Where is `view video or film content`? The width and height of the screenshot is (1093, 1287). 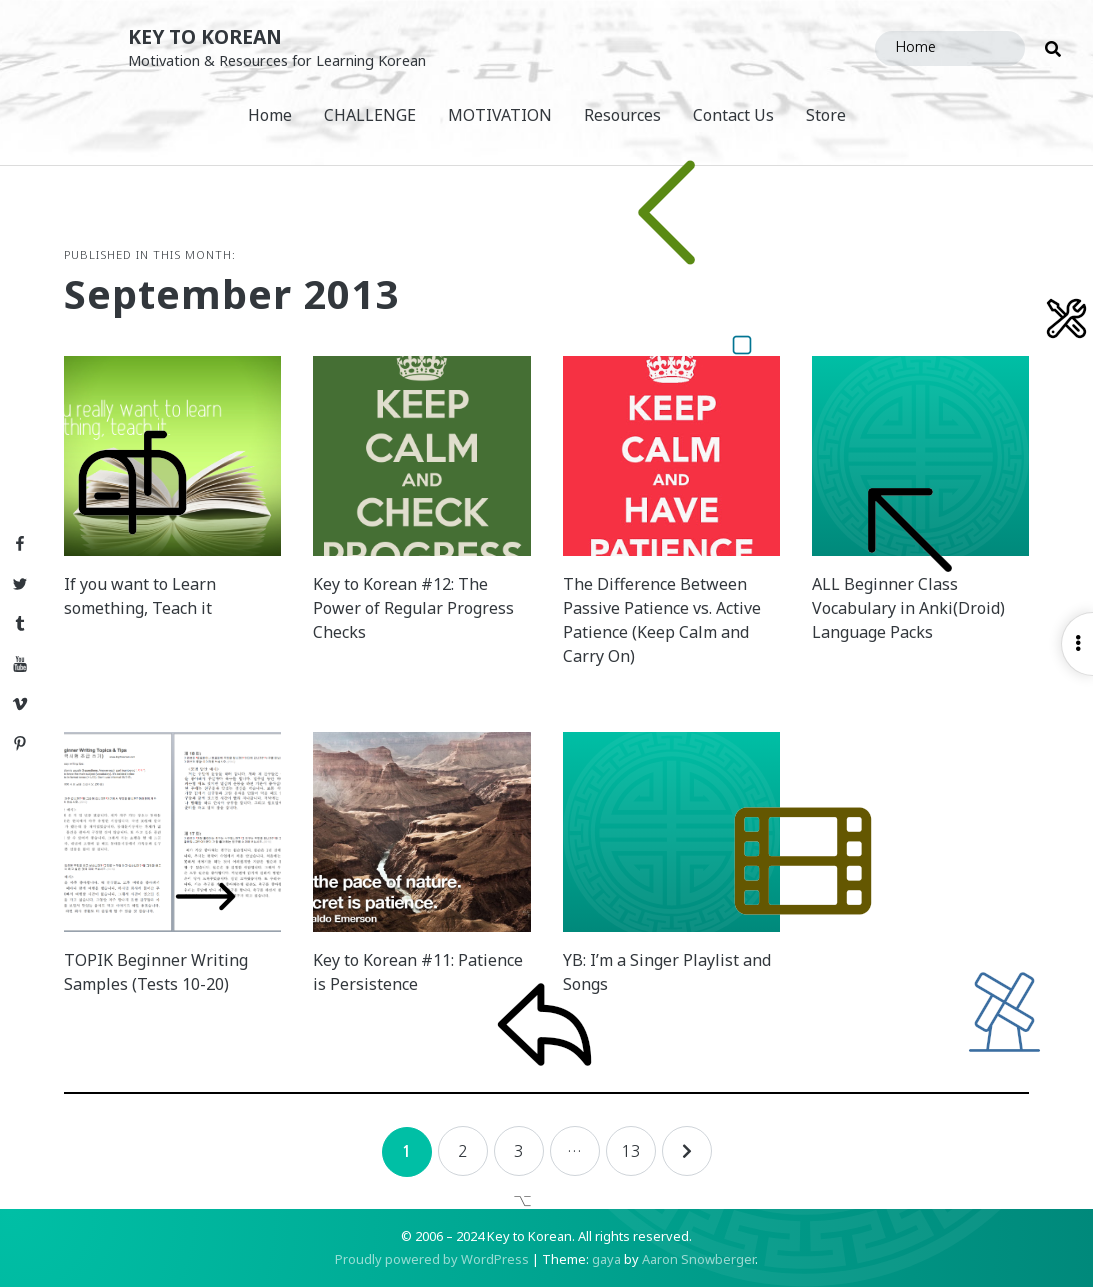 view video or film content is located at coordinates (803, 861).